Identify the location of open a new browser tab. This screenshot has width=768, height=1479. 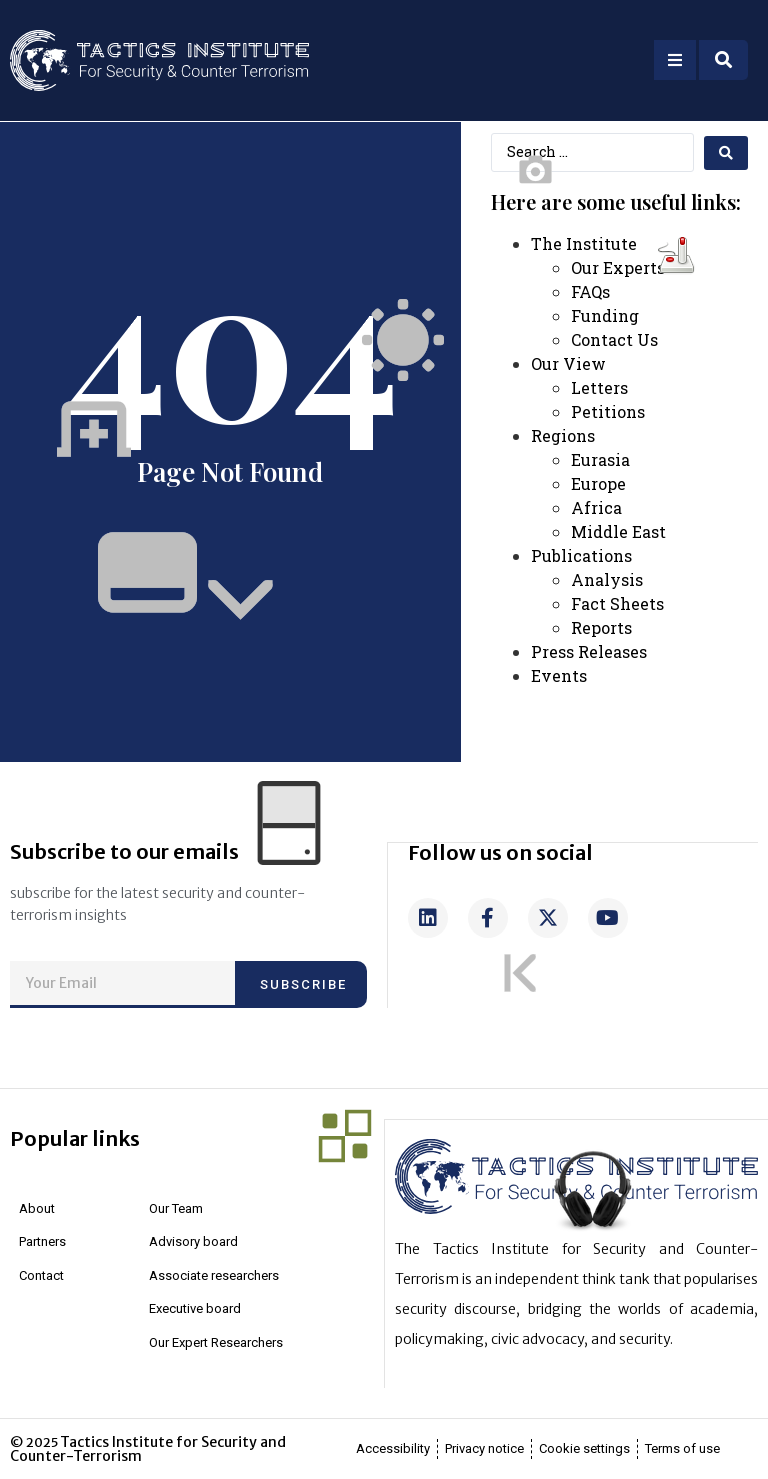
(94, 429).